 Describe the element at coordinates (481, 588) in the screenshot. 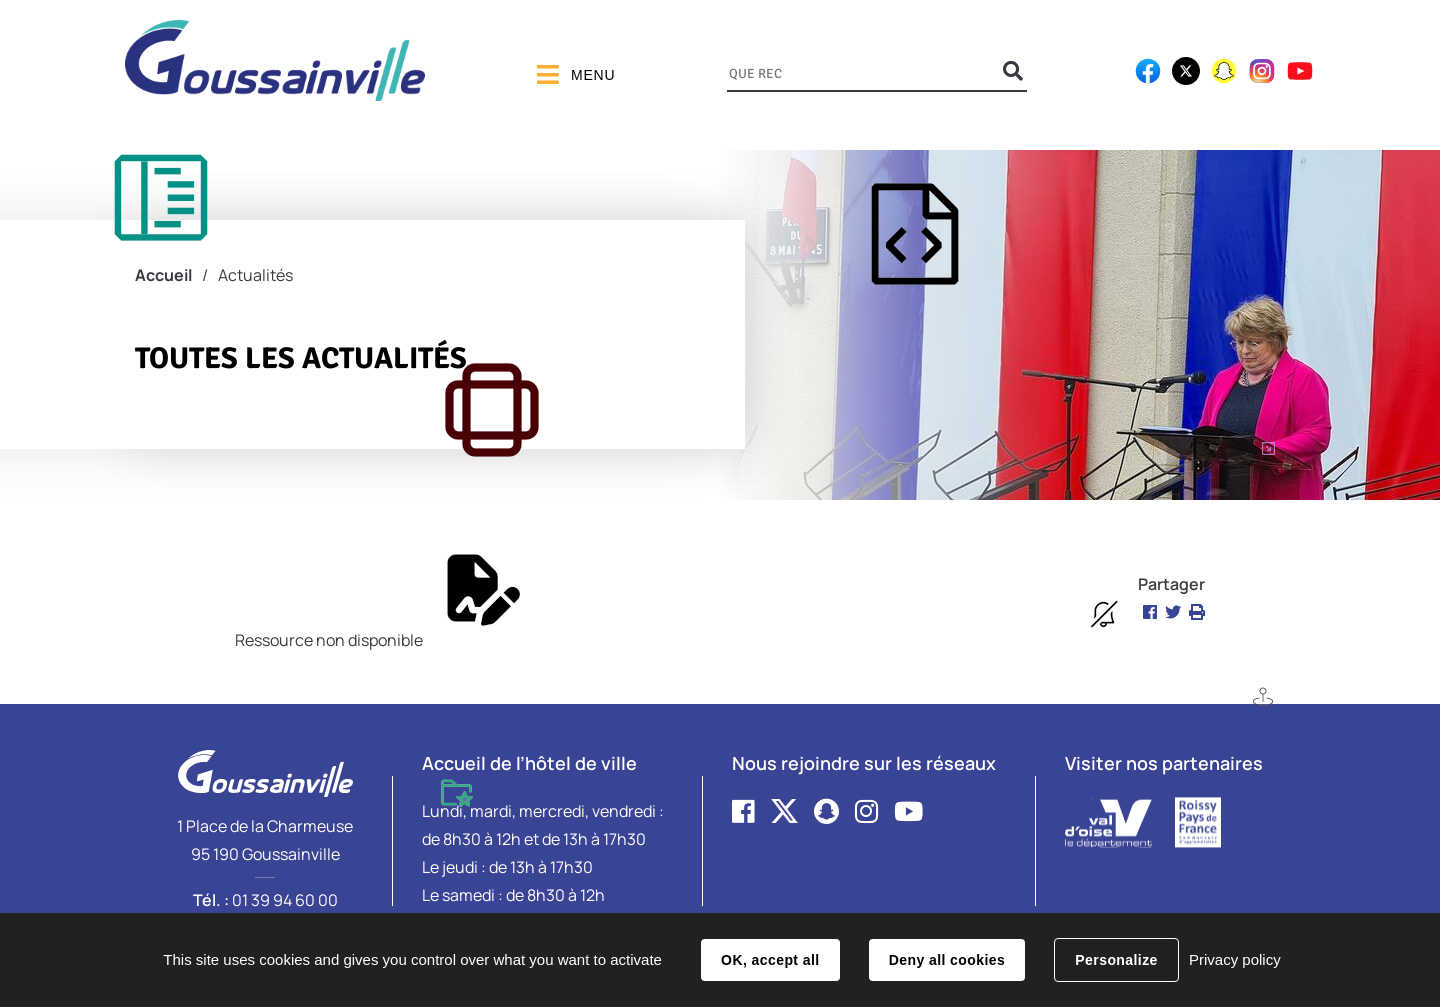

I see `sign a document` at that location.